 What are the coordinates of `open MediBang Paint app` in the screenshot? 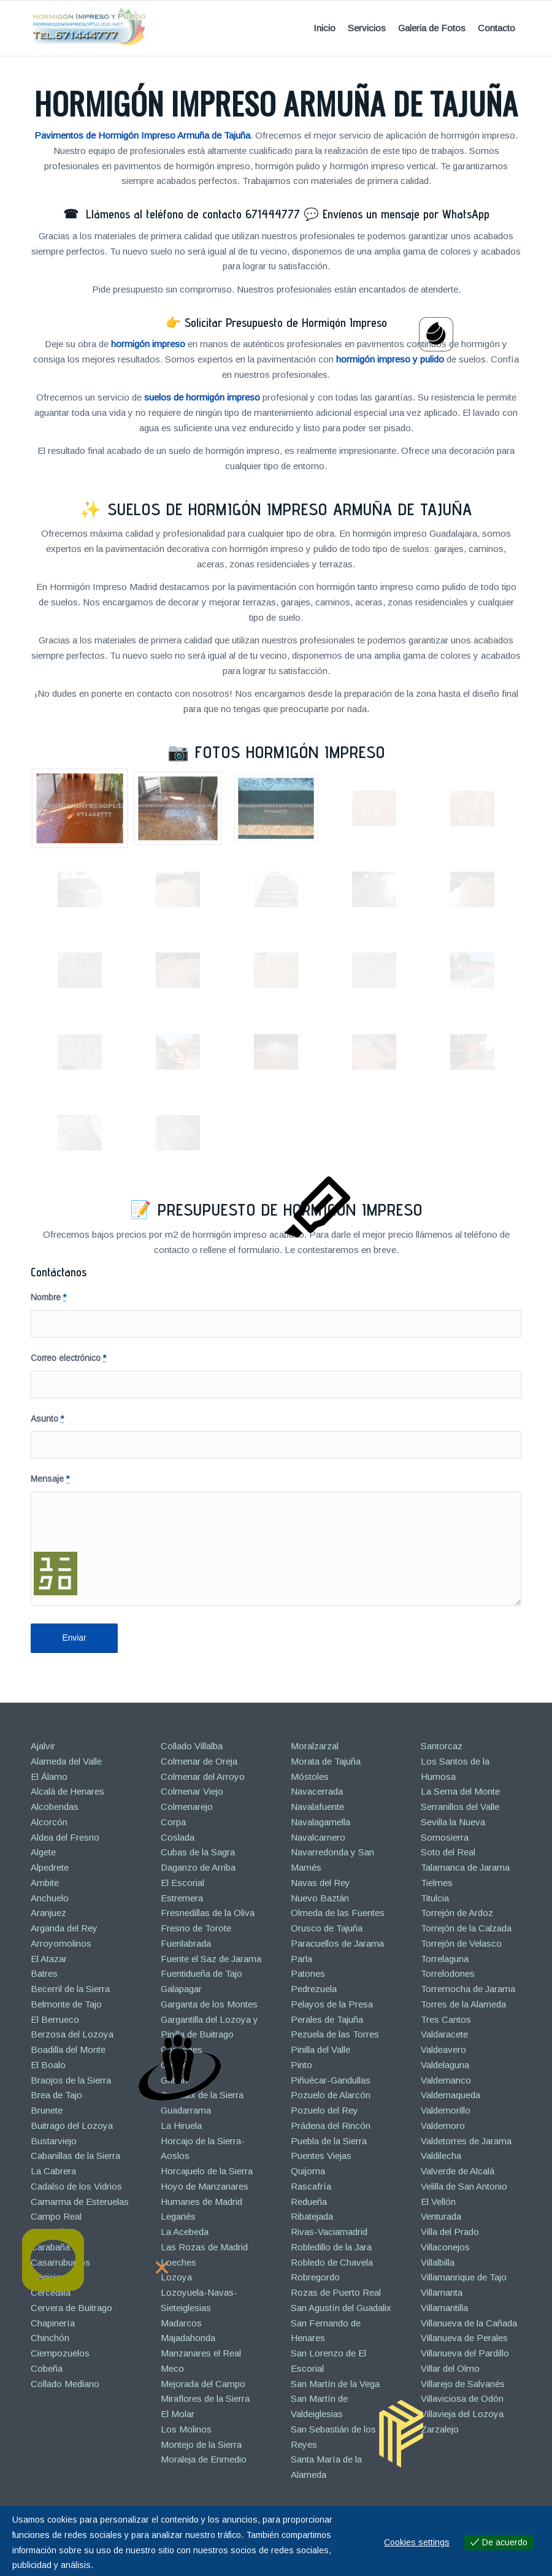 It's located at (436, 334).